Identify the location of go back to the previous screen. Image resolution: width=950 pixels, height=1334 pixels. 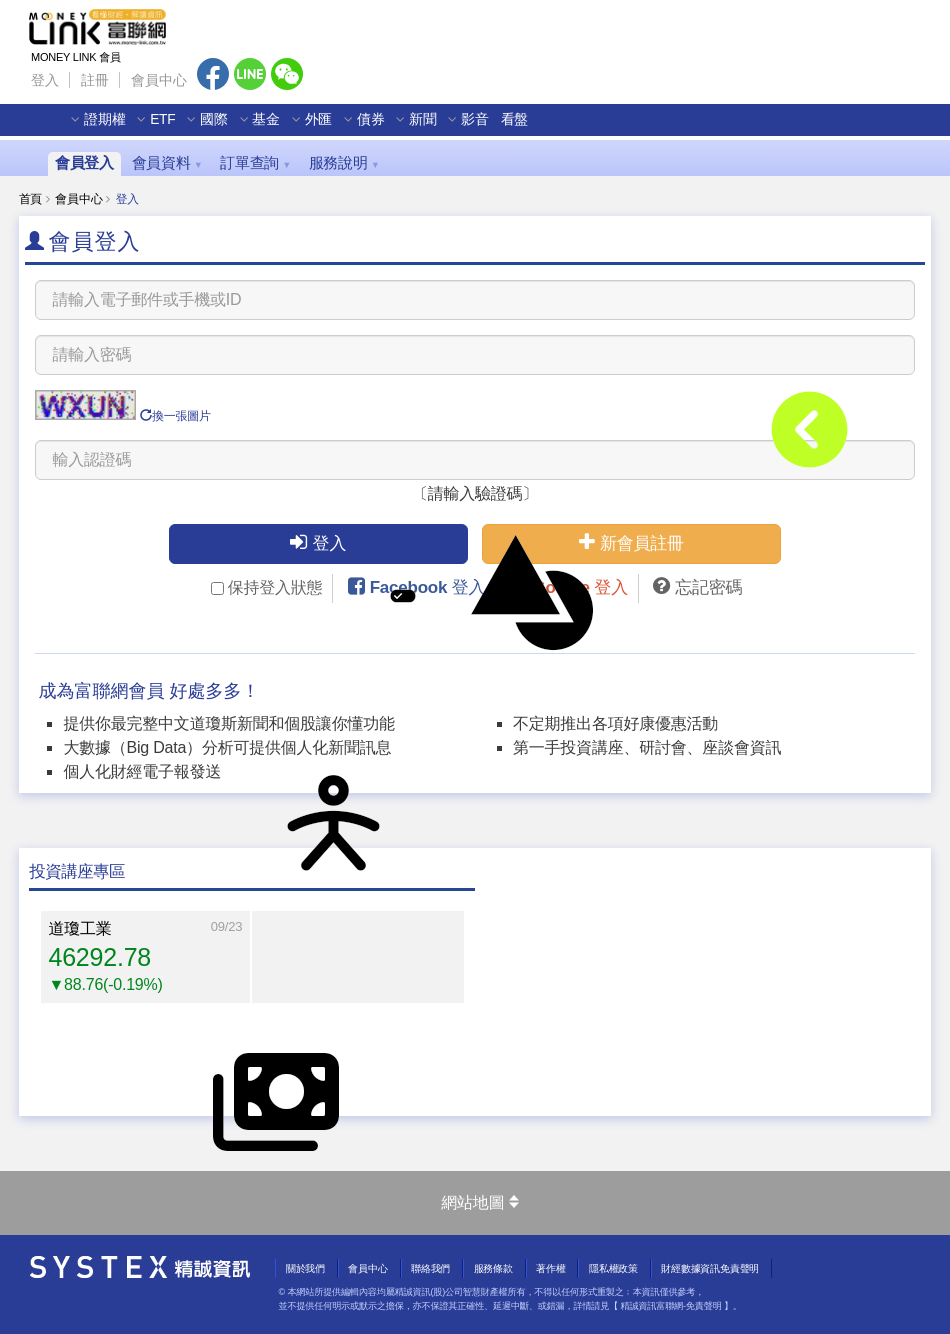
(809, 429).